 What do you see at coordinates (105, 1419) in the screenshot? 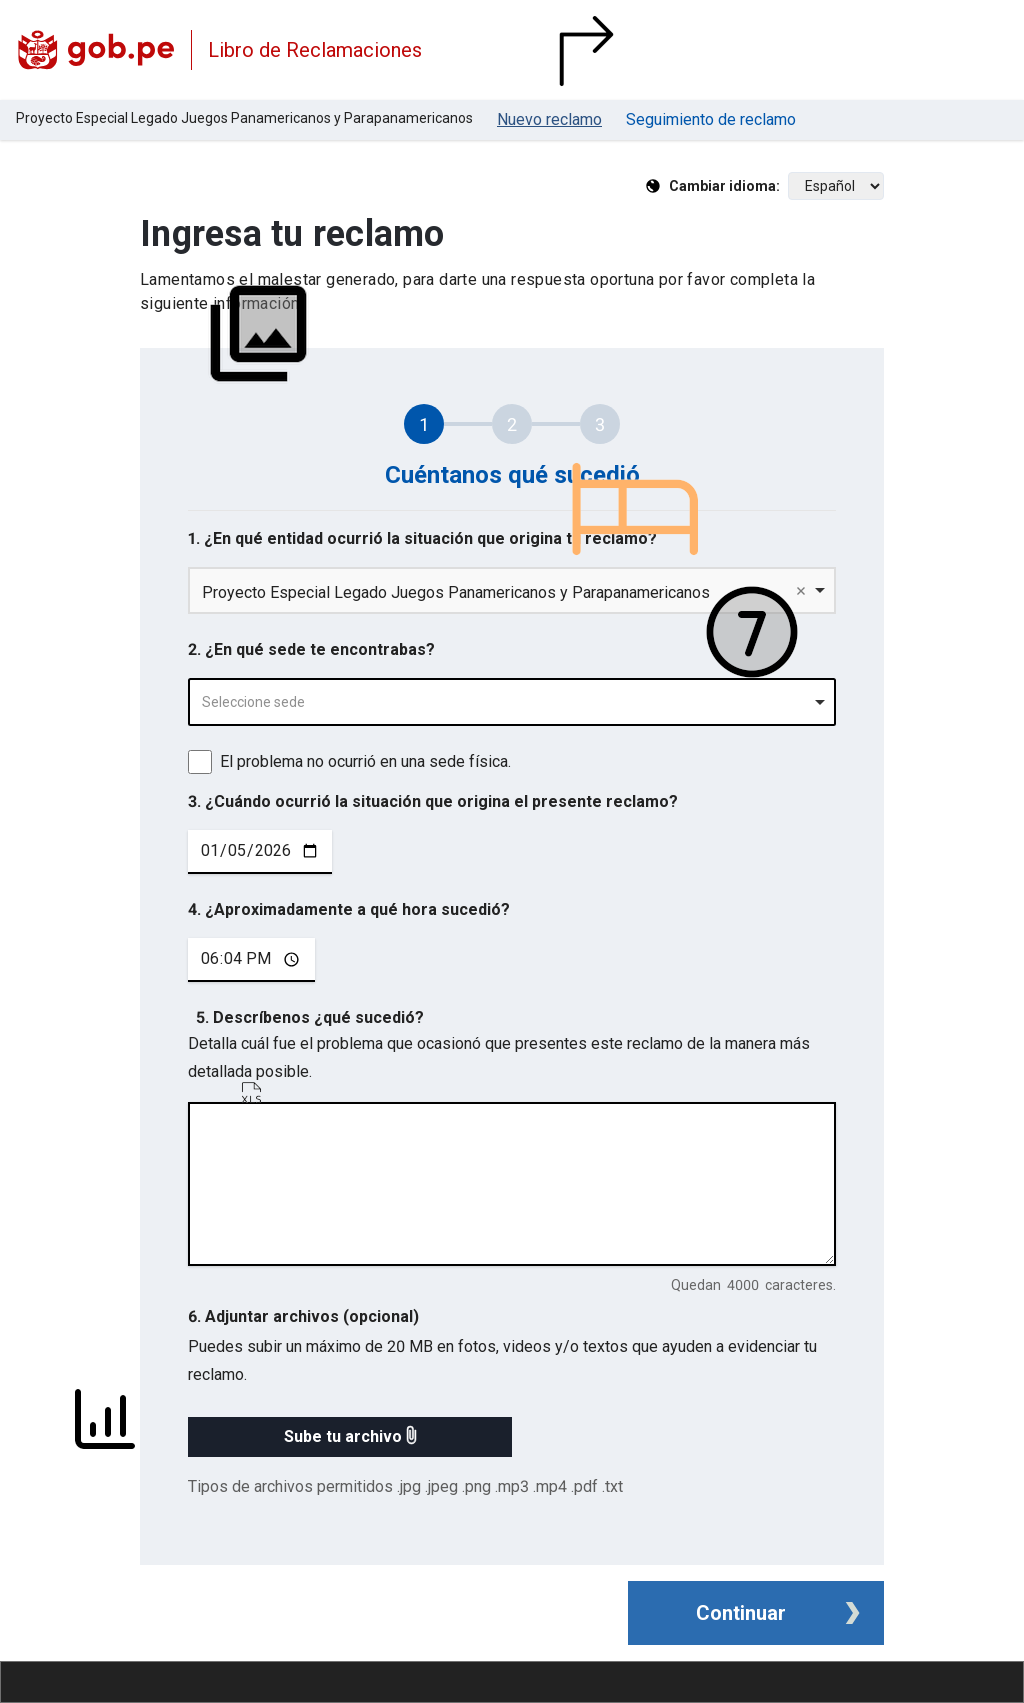
I see `view analytics or statistics` at bounding box center [105, 1419].